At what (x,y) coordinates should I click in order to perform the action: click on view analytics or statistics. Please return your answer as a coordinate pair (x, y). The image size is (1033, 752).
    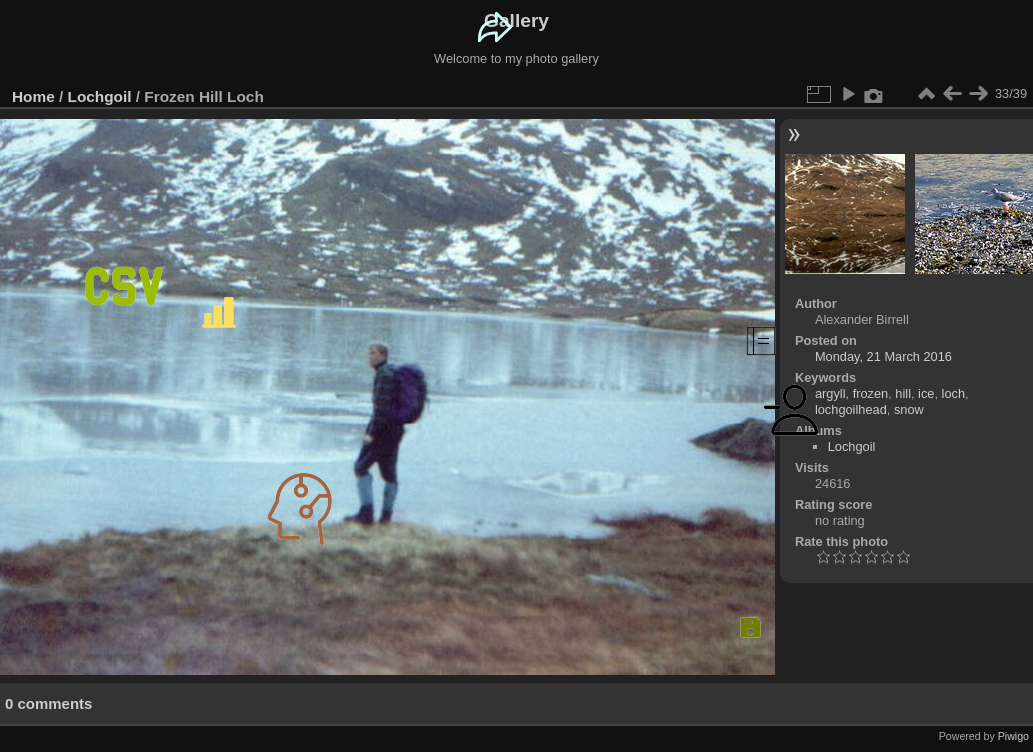
    Looking at the image, I should click on (219, 313).